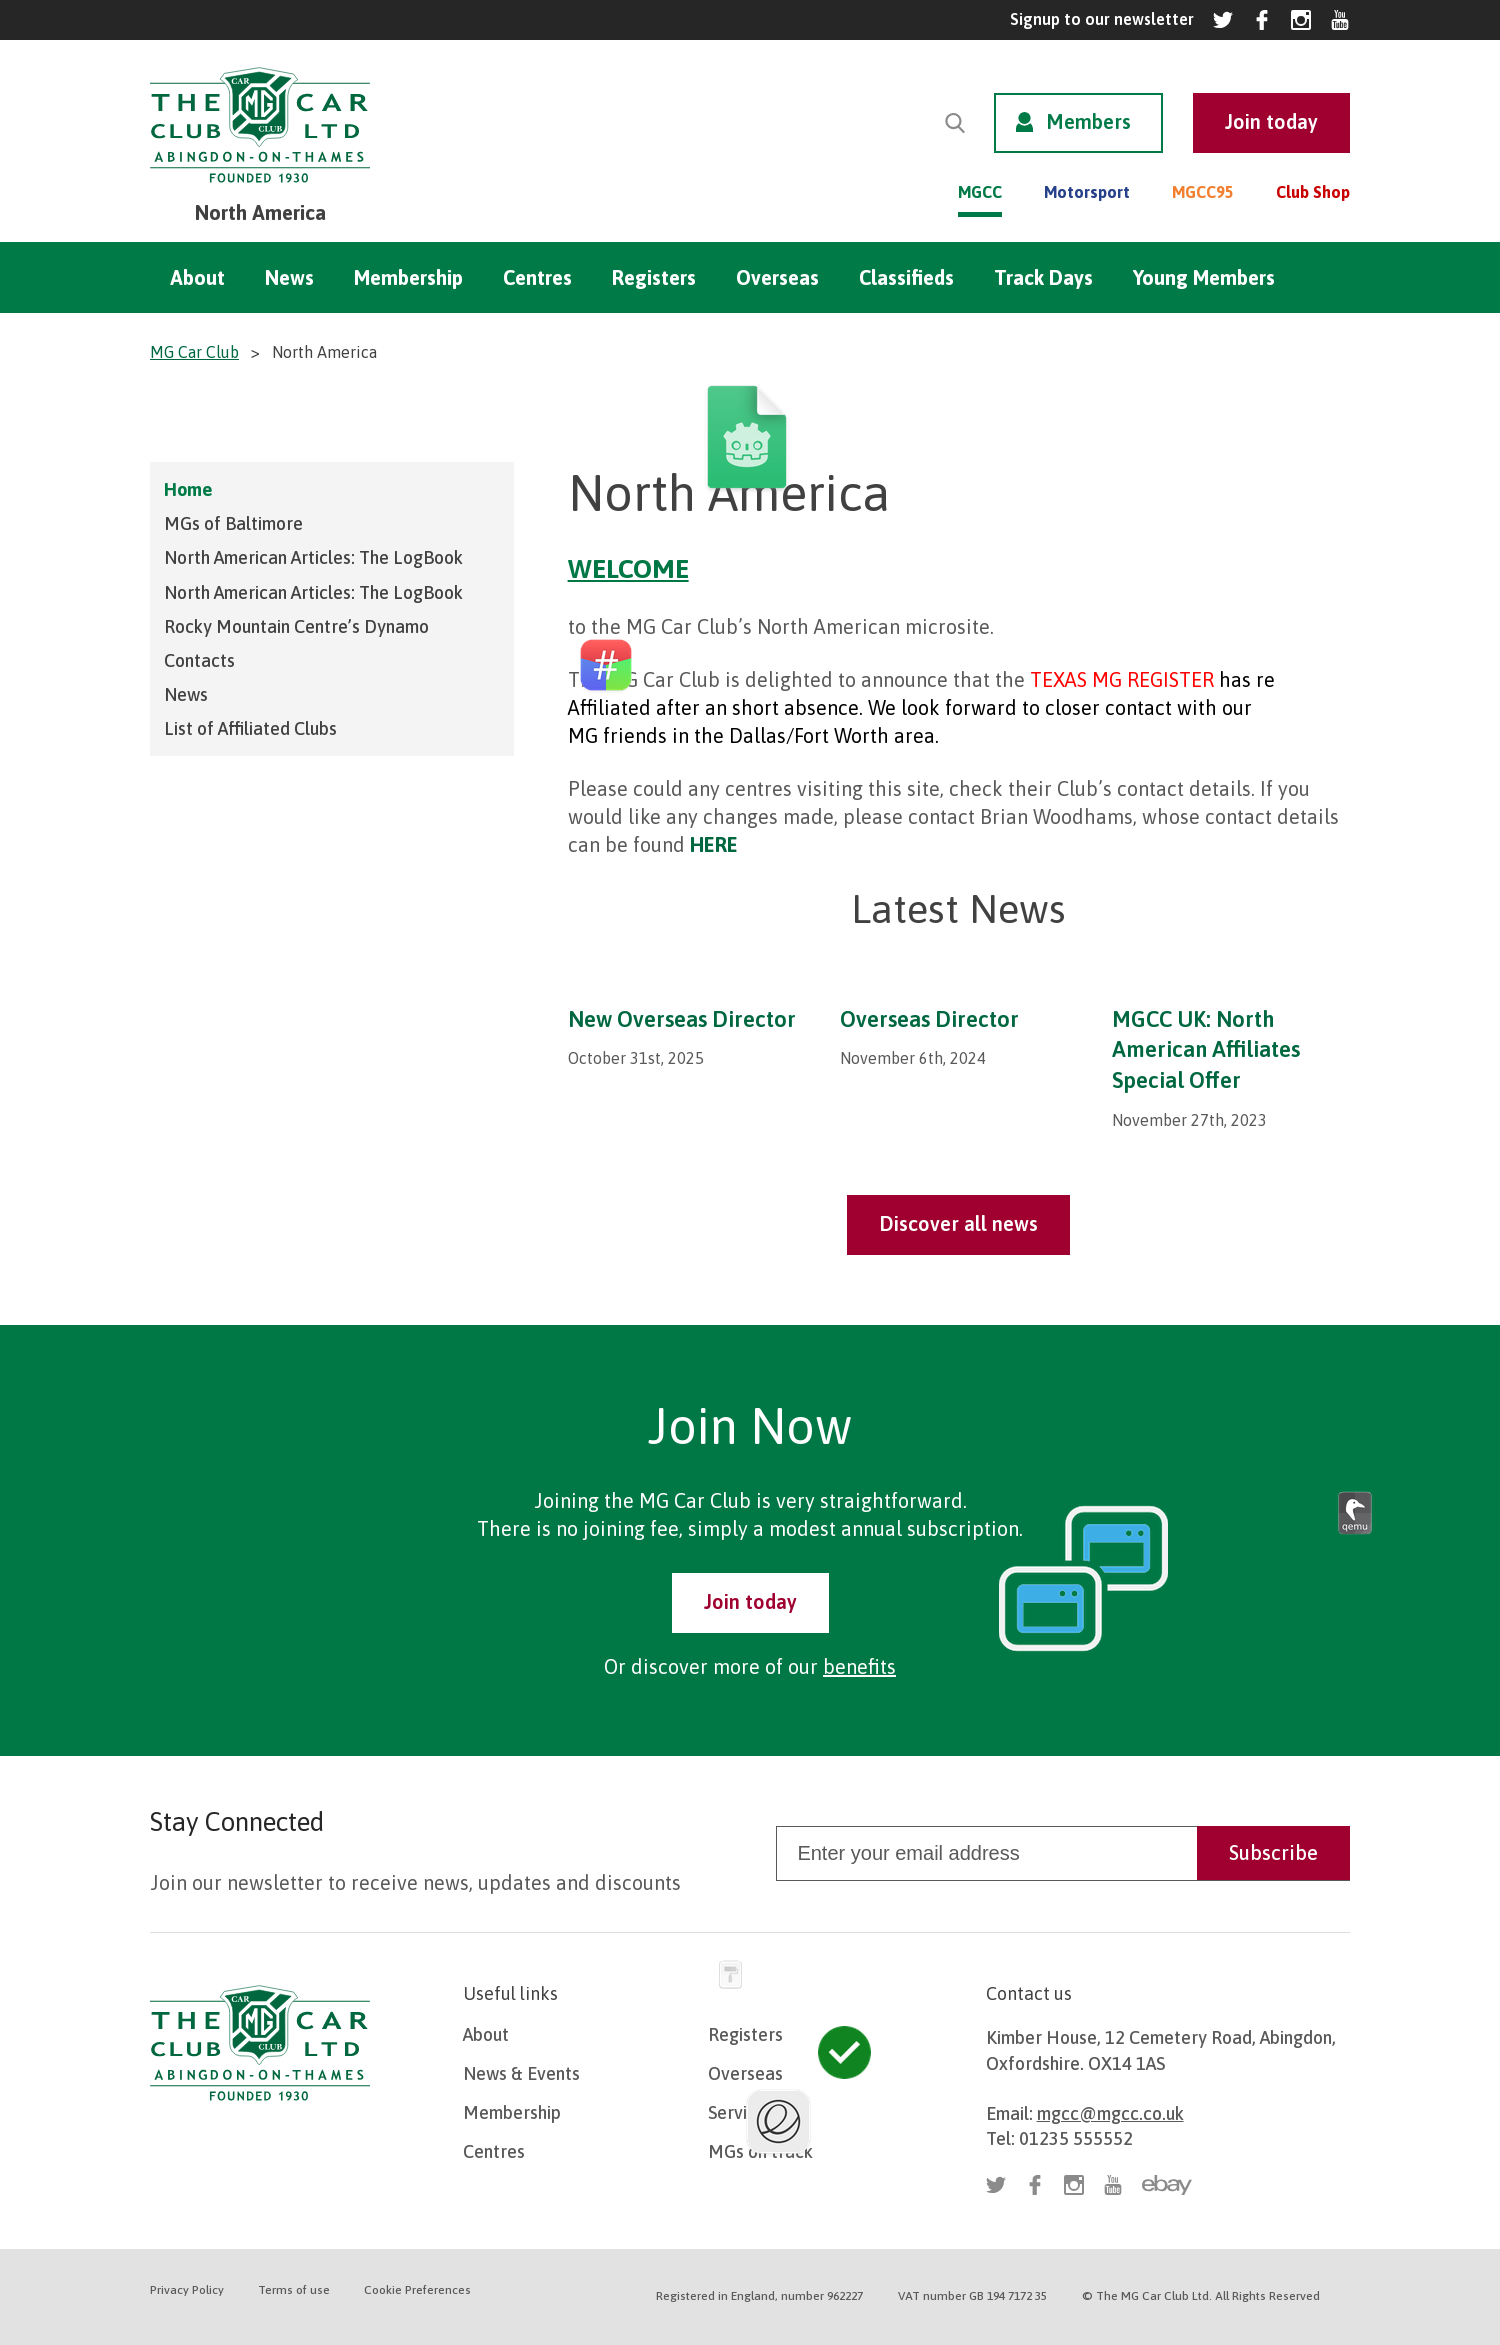  What do you see at coordinates (606, 665) in the screenshot?
I see `open gtkhash checksum verification tool` at bounding box center [606, 665].